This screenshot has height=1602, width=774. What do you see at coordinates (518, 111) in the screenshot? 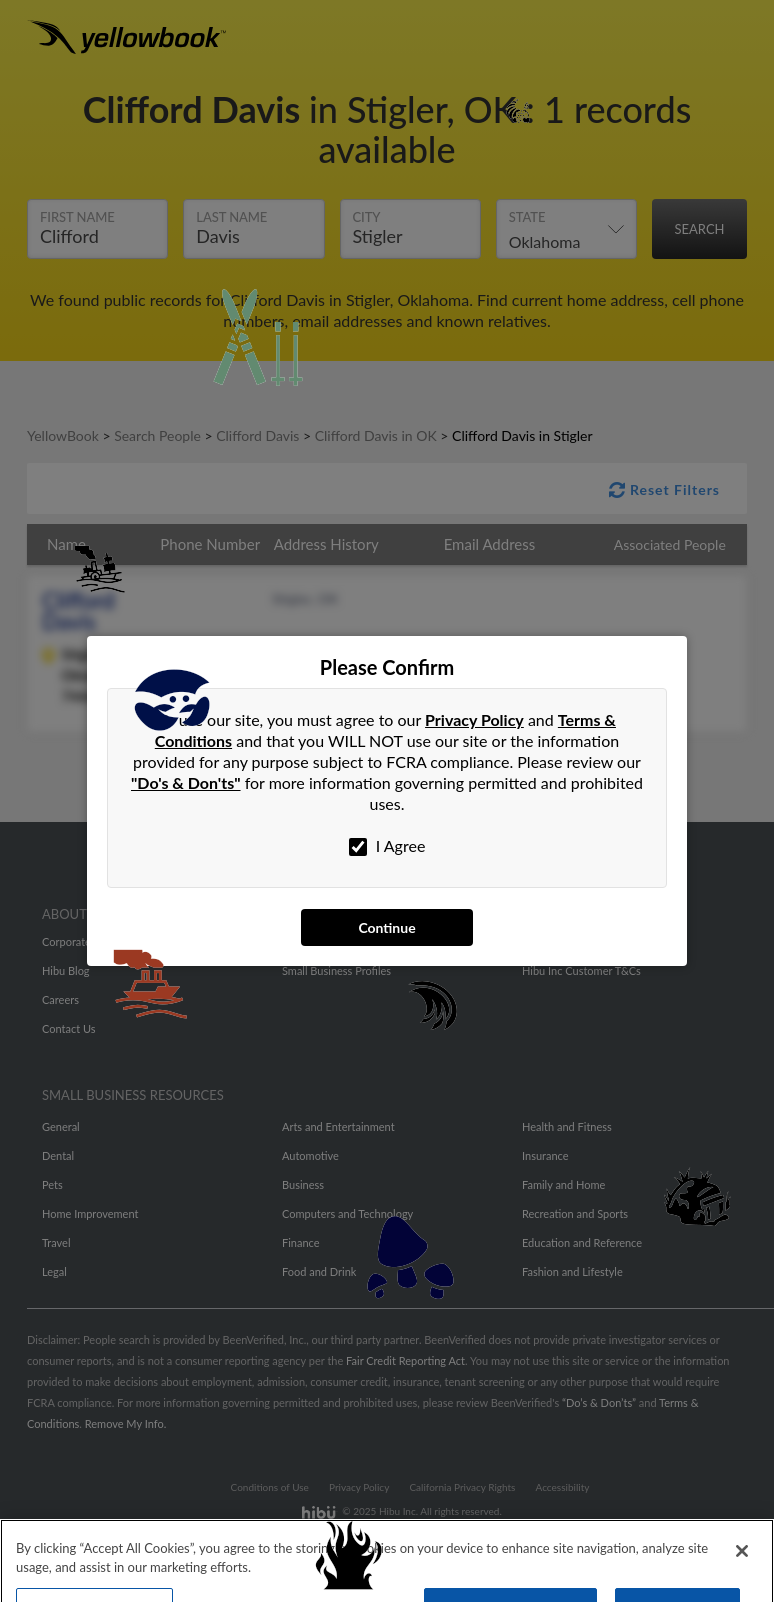
I see `indicates harvest or abundance theme` at bounding box center [518, 111].